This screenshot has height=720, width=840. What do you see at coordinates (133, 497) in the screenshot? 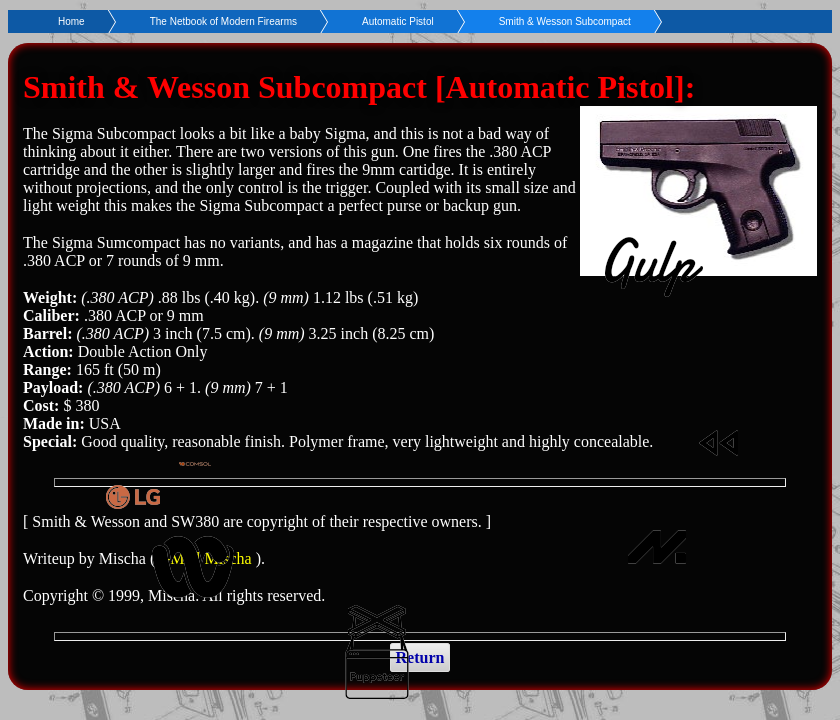
I see `LG brand logo or product identifier` at bounding box center [133, 497].